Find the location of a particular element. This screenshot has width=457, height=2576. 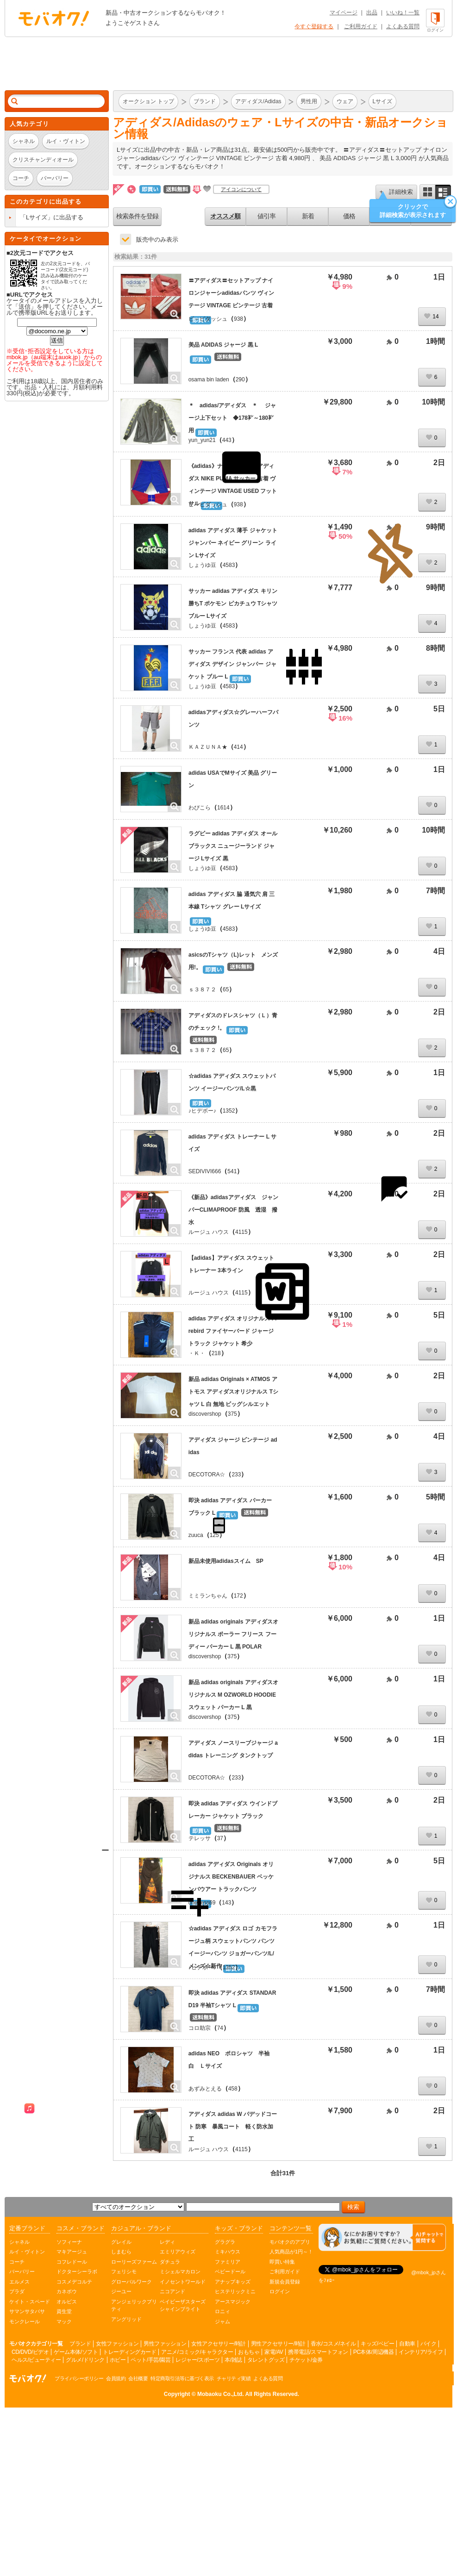

remove an item from a list is located at coordinates (105, 1850).